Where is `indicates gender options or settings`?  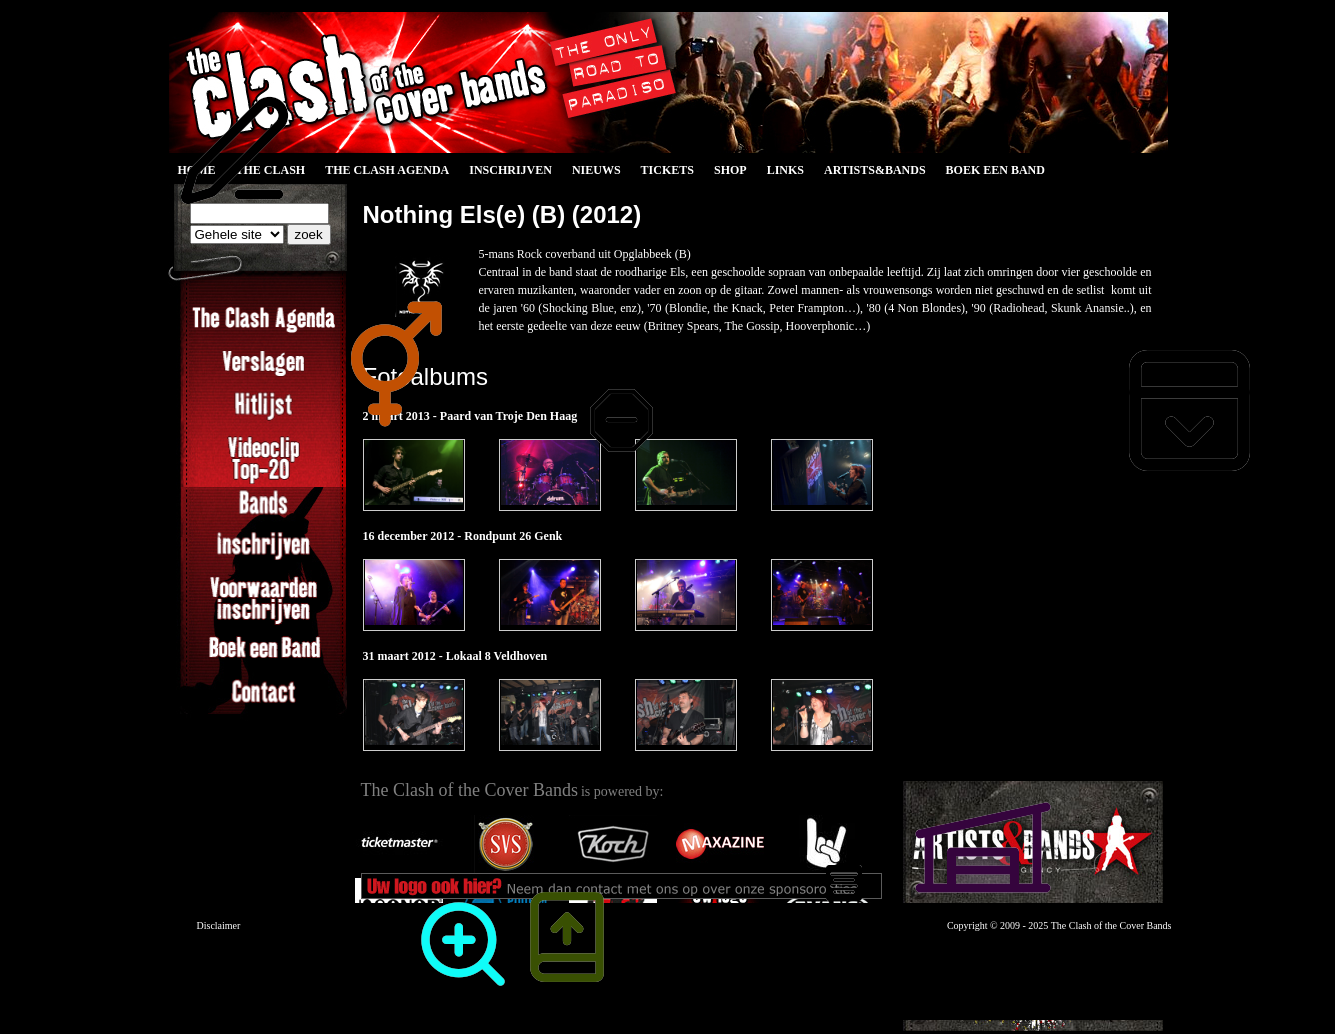 indicates gender options or settings is located at coordinates (385, 364).